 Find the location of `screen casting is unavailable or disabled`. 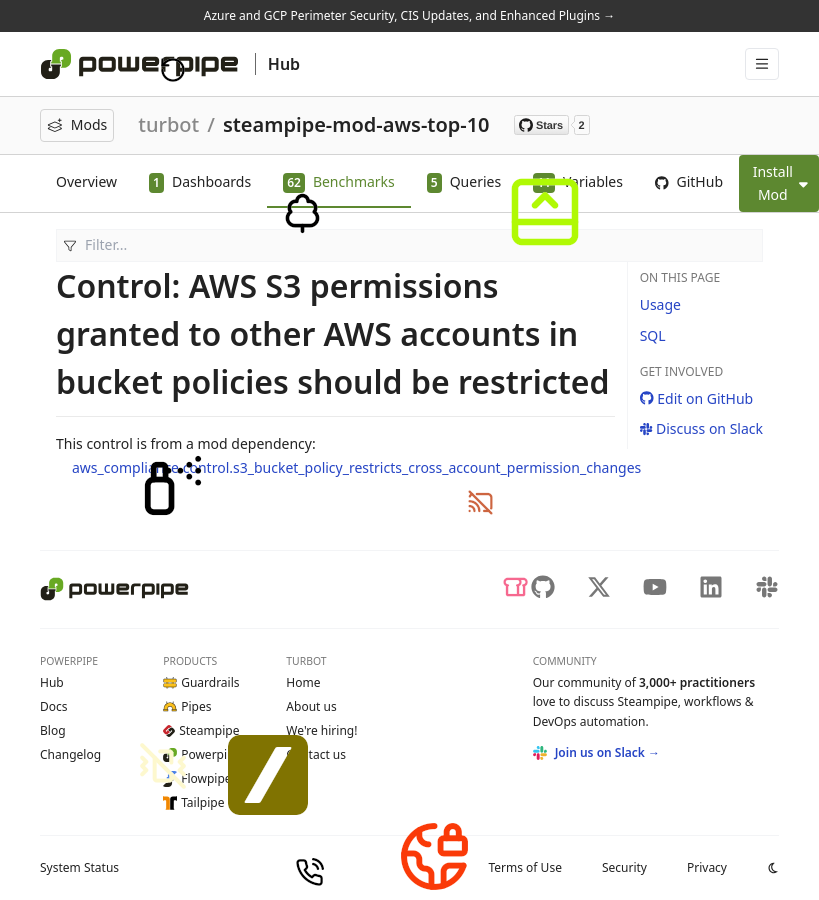

screen casting is unavailable or disabled is located at coordinates (480, 502).